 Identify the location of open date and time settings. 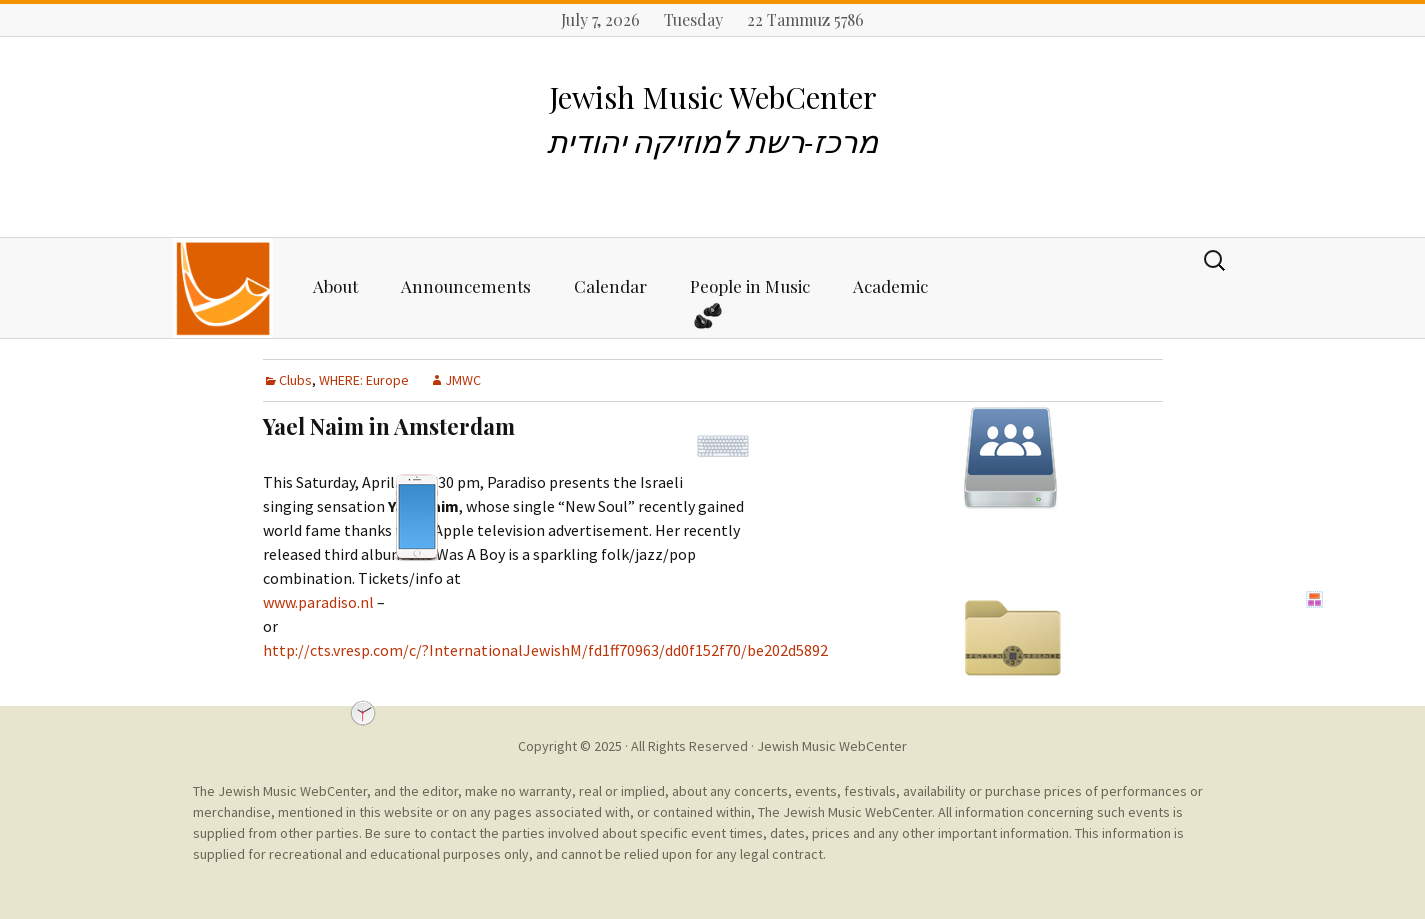
(363, 713).